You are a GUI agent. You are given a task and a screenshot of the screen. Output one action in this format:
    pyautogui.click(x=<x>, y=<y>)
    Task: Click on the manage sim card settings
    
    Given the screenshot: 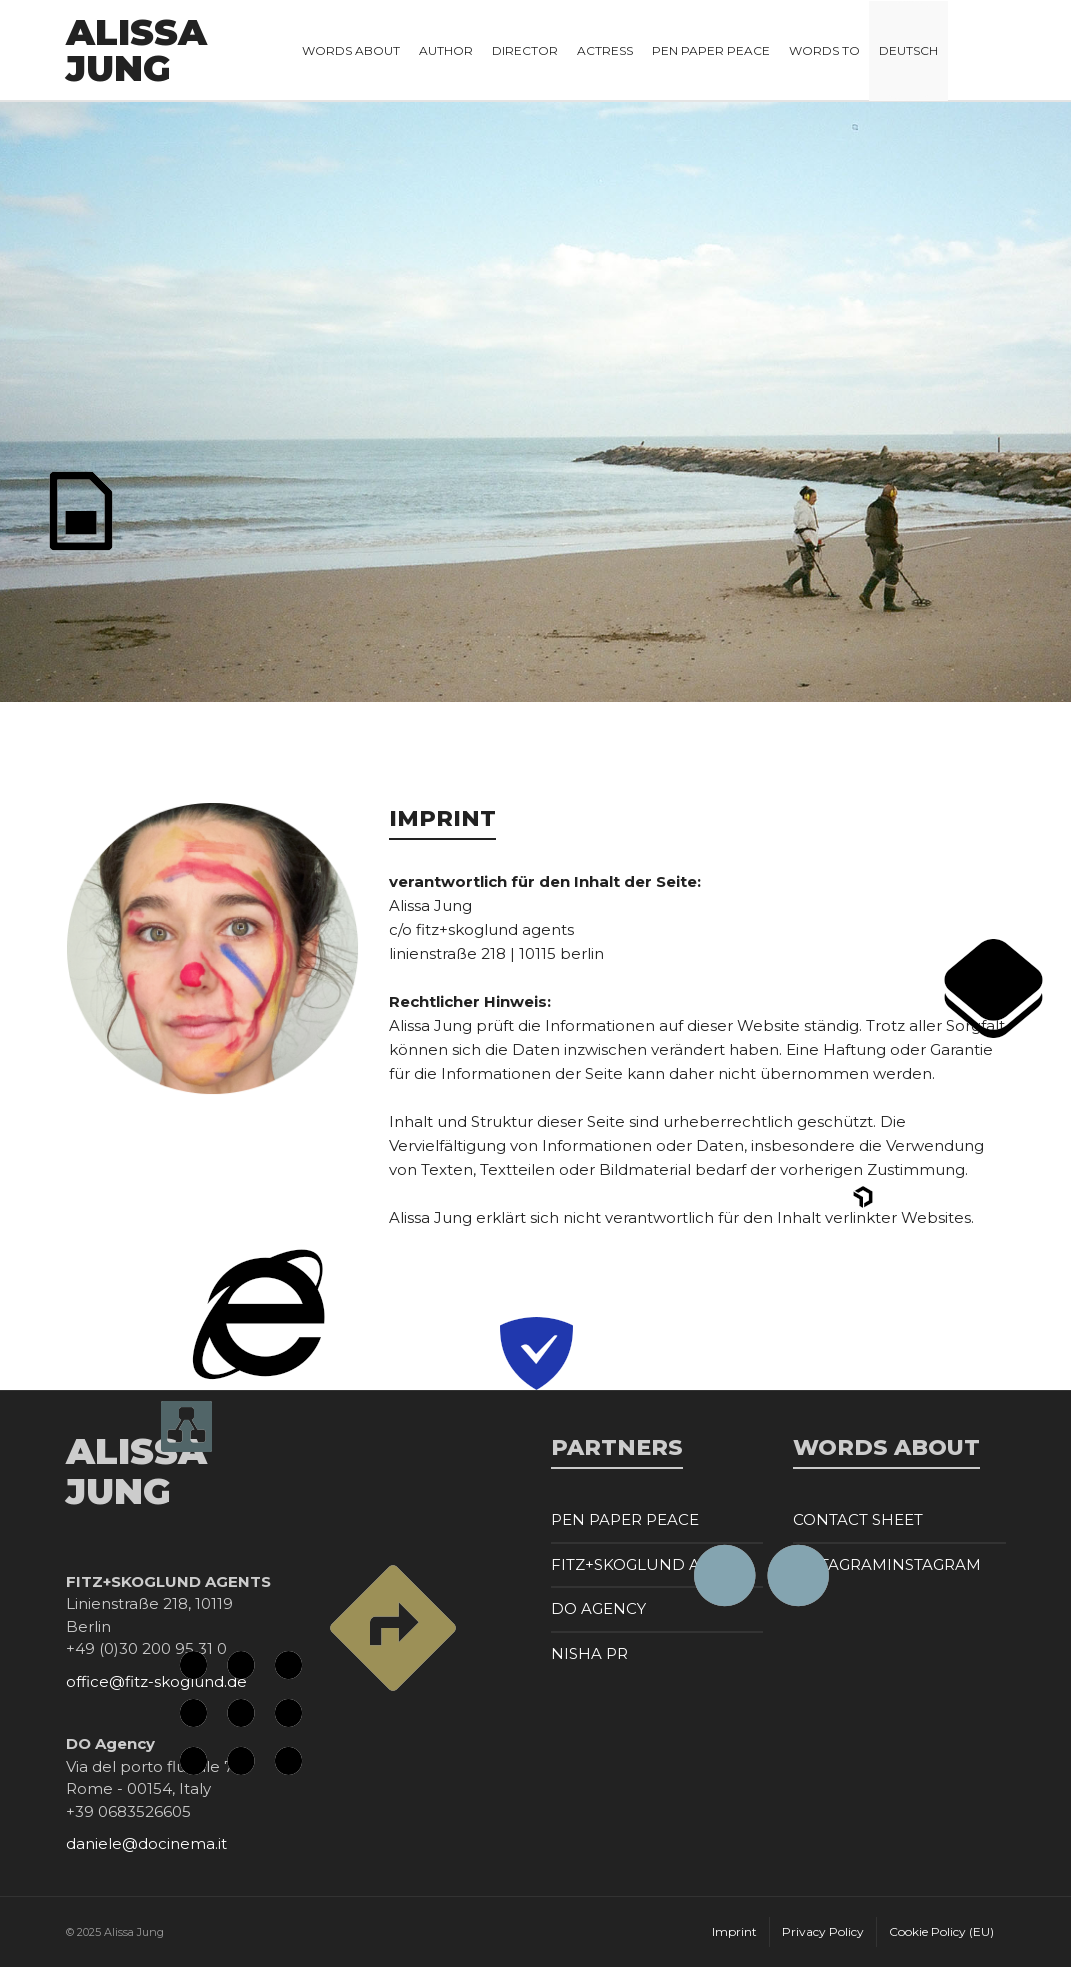 What is the action you would take?
    pyautogui.click(x=81, y=511)
    